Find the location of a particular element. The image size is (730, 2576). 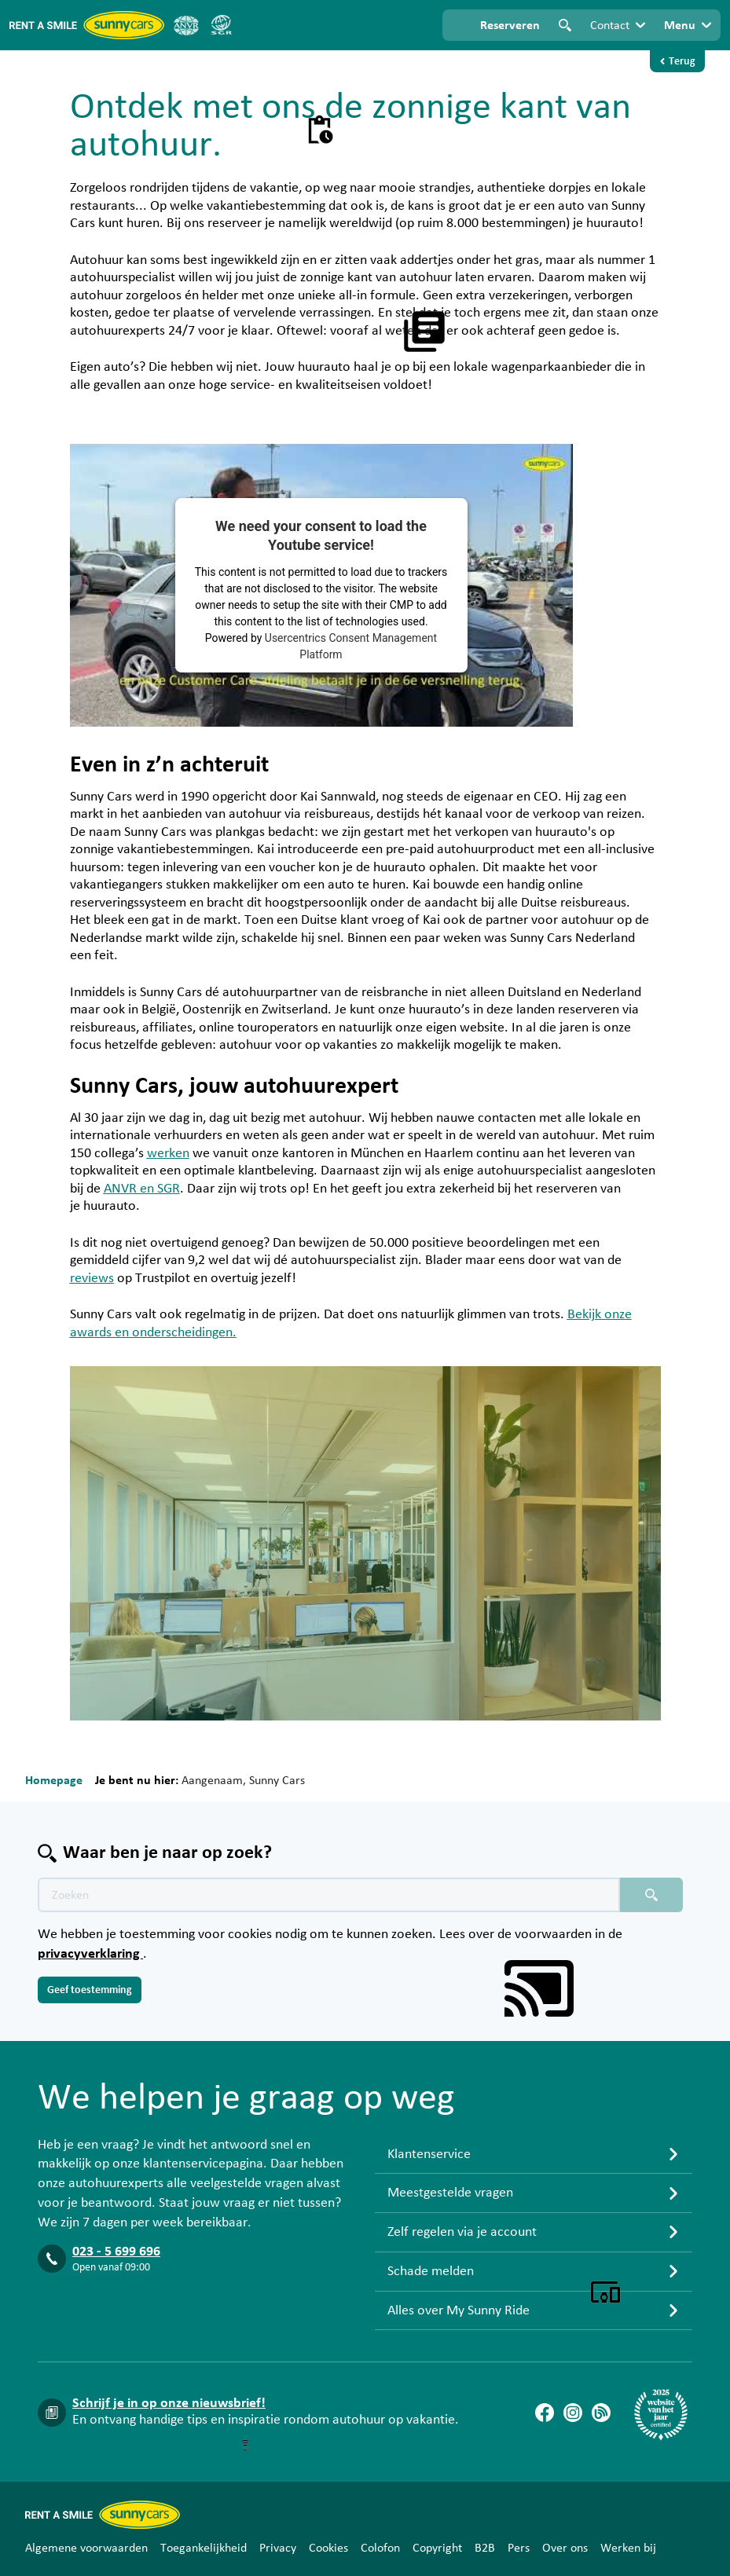

access your document library is located at coordinates (424, 332).